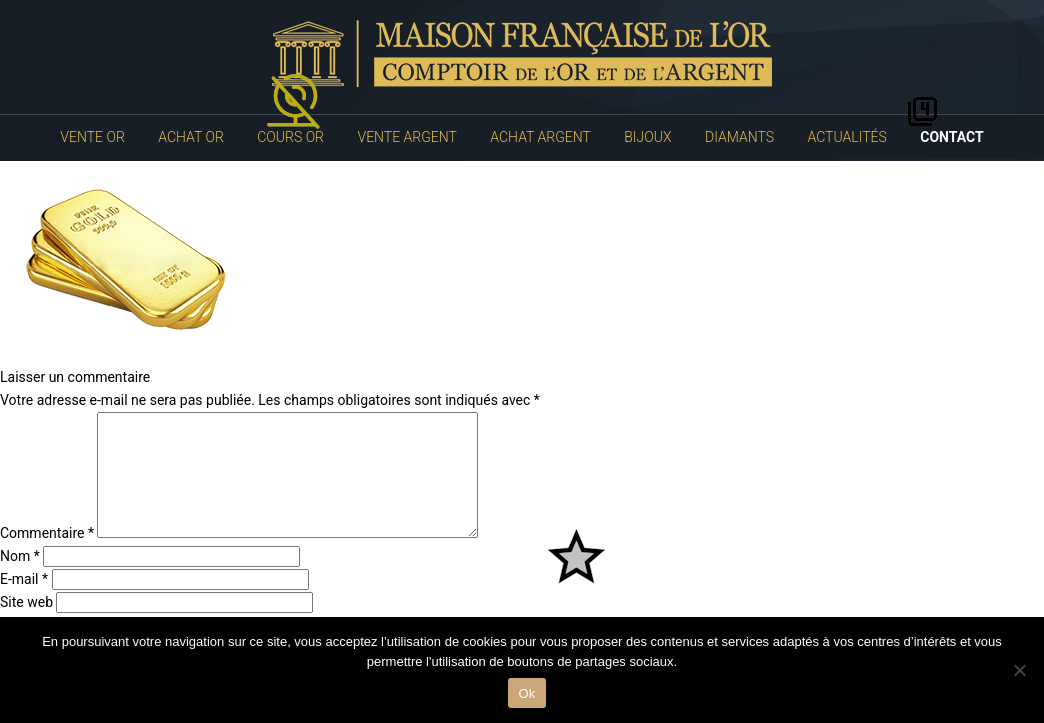  Describe the element at coordinates (576, 557) in the screenshot. I see `add item to favorites` at that location.